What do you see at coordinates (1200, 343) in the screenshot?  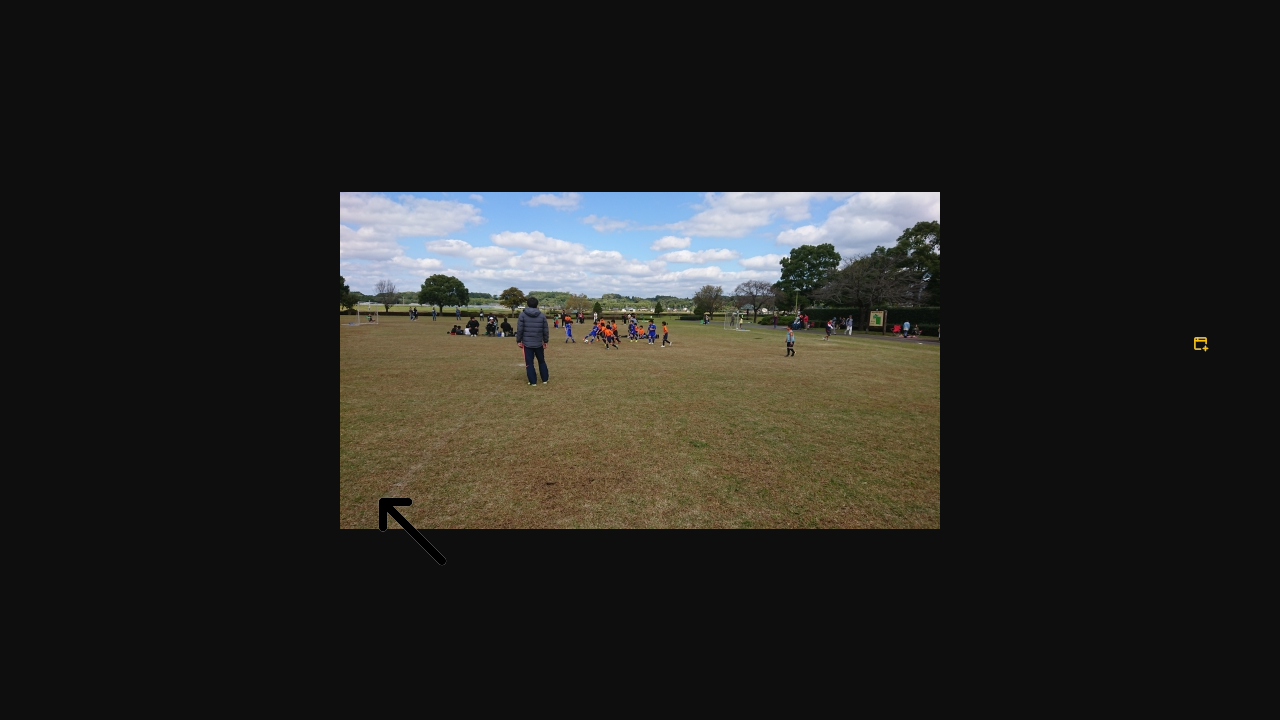 I see `open a new browser tab` at bounding box center [1200, 343].